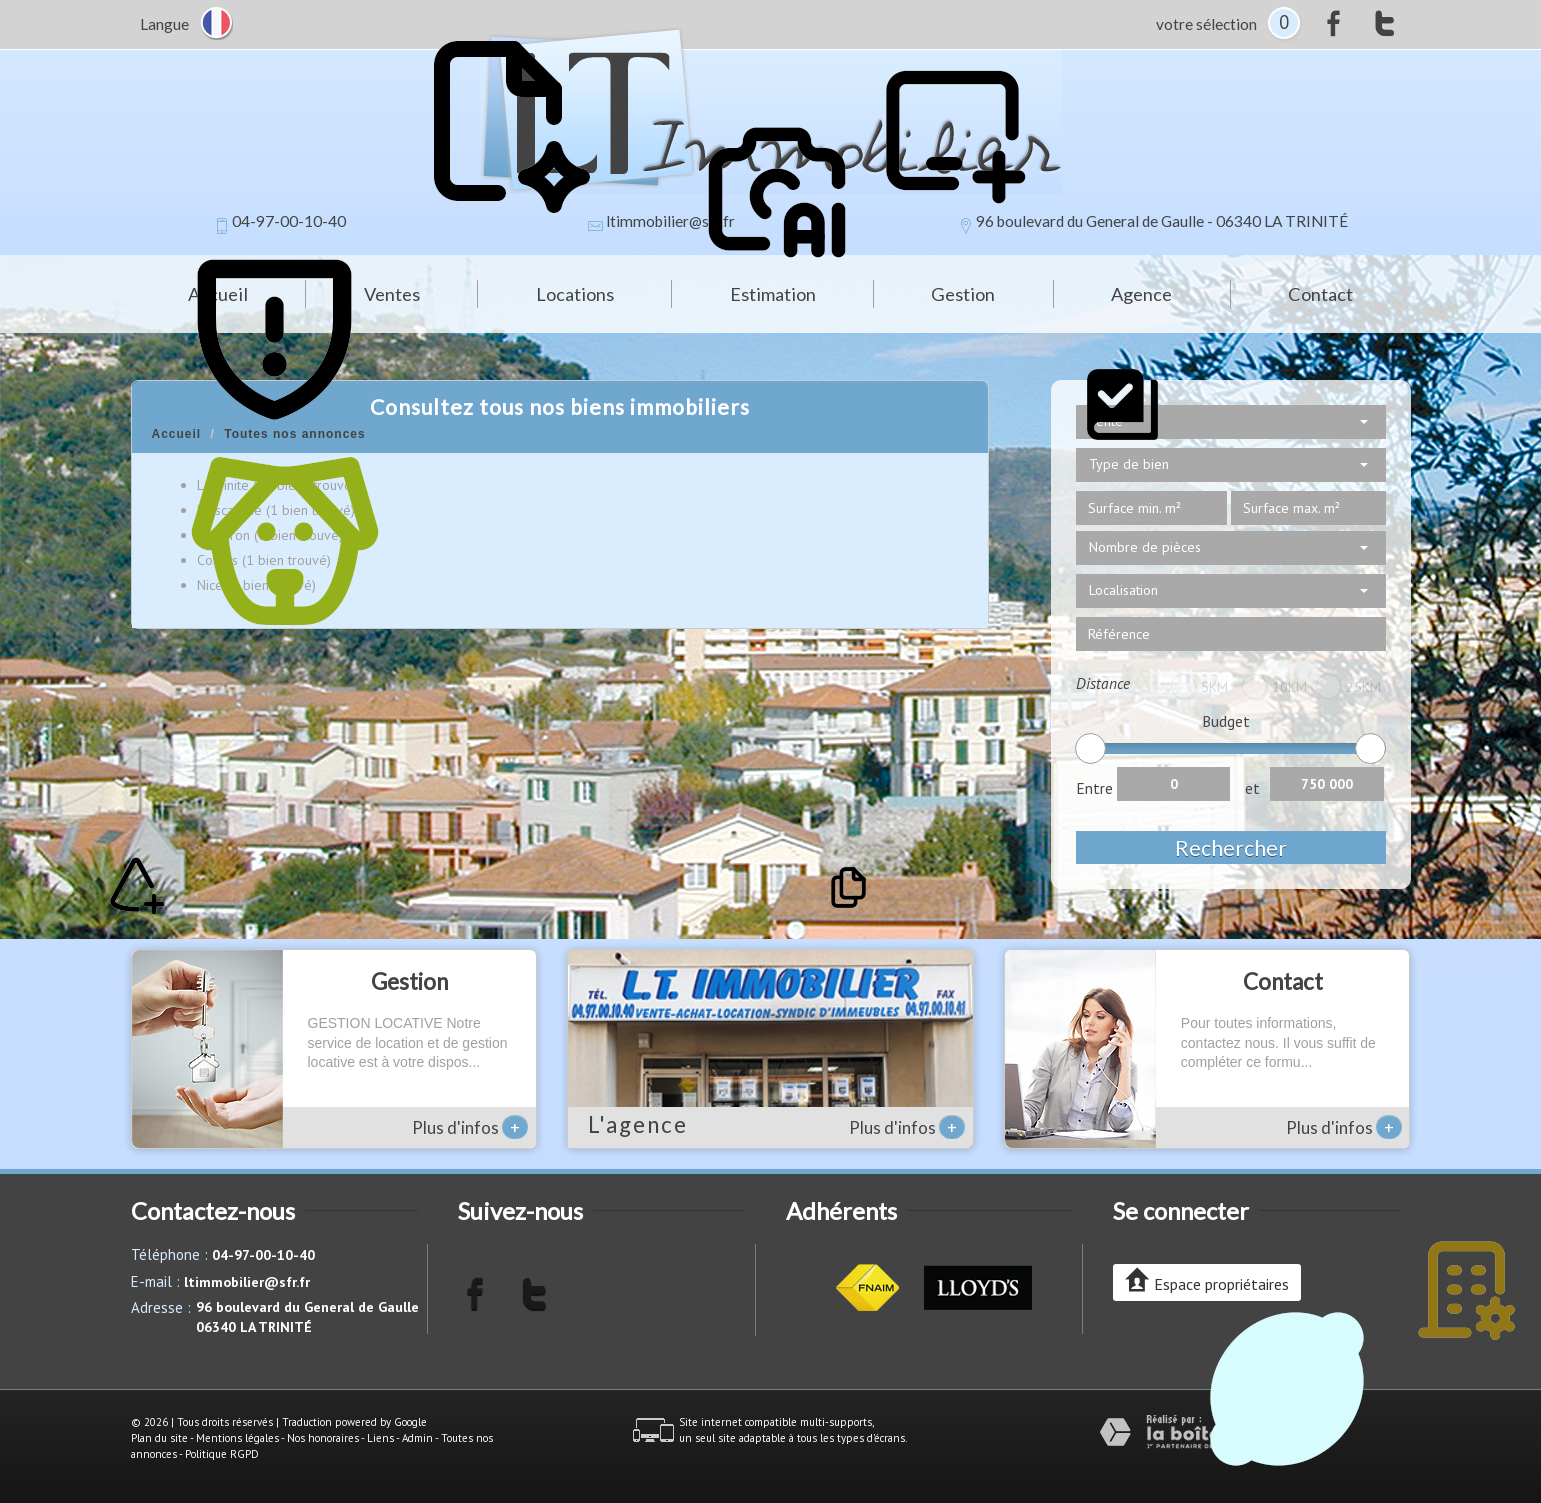  What do you see at coordinates (1287, 1389) in the screenshot?
I see `indicates citrus or lemon flavor` at bounding box center [1287, 1389].